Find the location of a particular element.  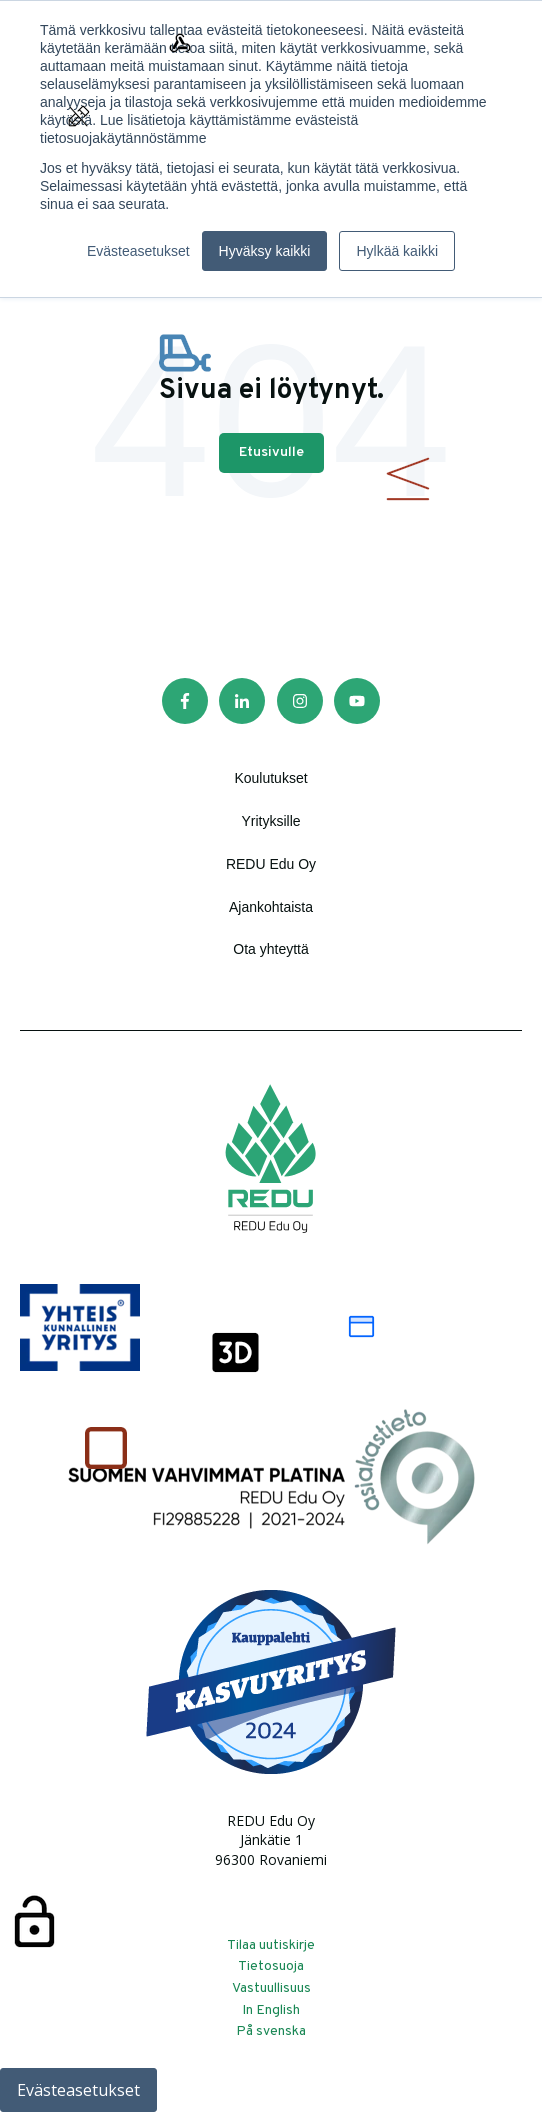

an unchecked checkbox or selection state is located at coordinates (106, 1448).